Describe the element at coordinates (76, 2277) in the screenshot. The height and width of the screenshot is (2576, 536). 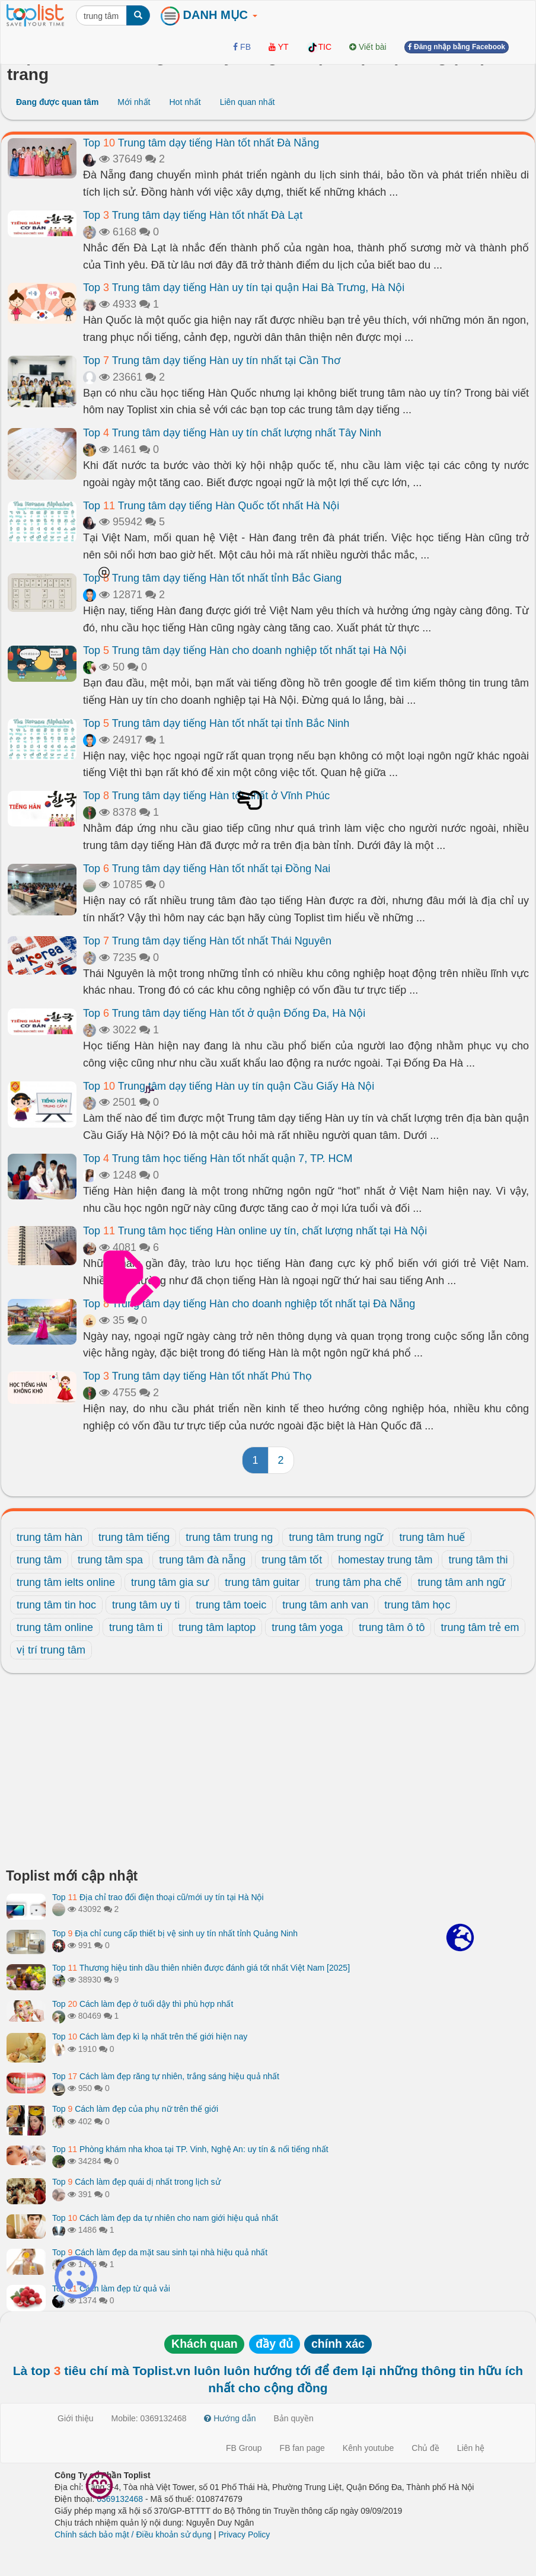
I see `indicates a sad or negative emotional state` at that location.